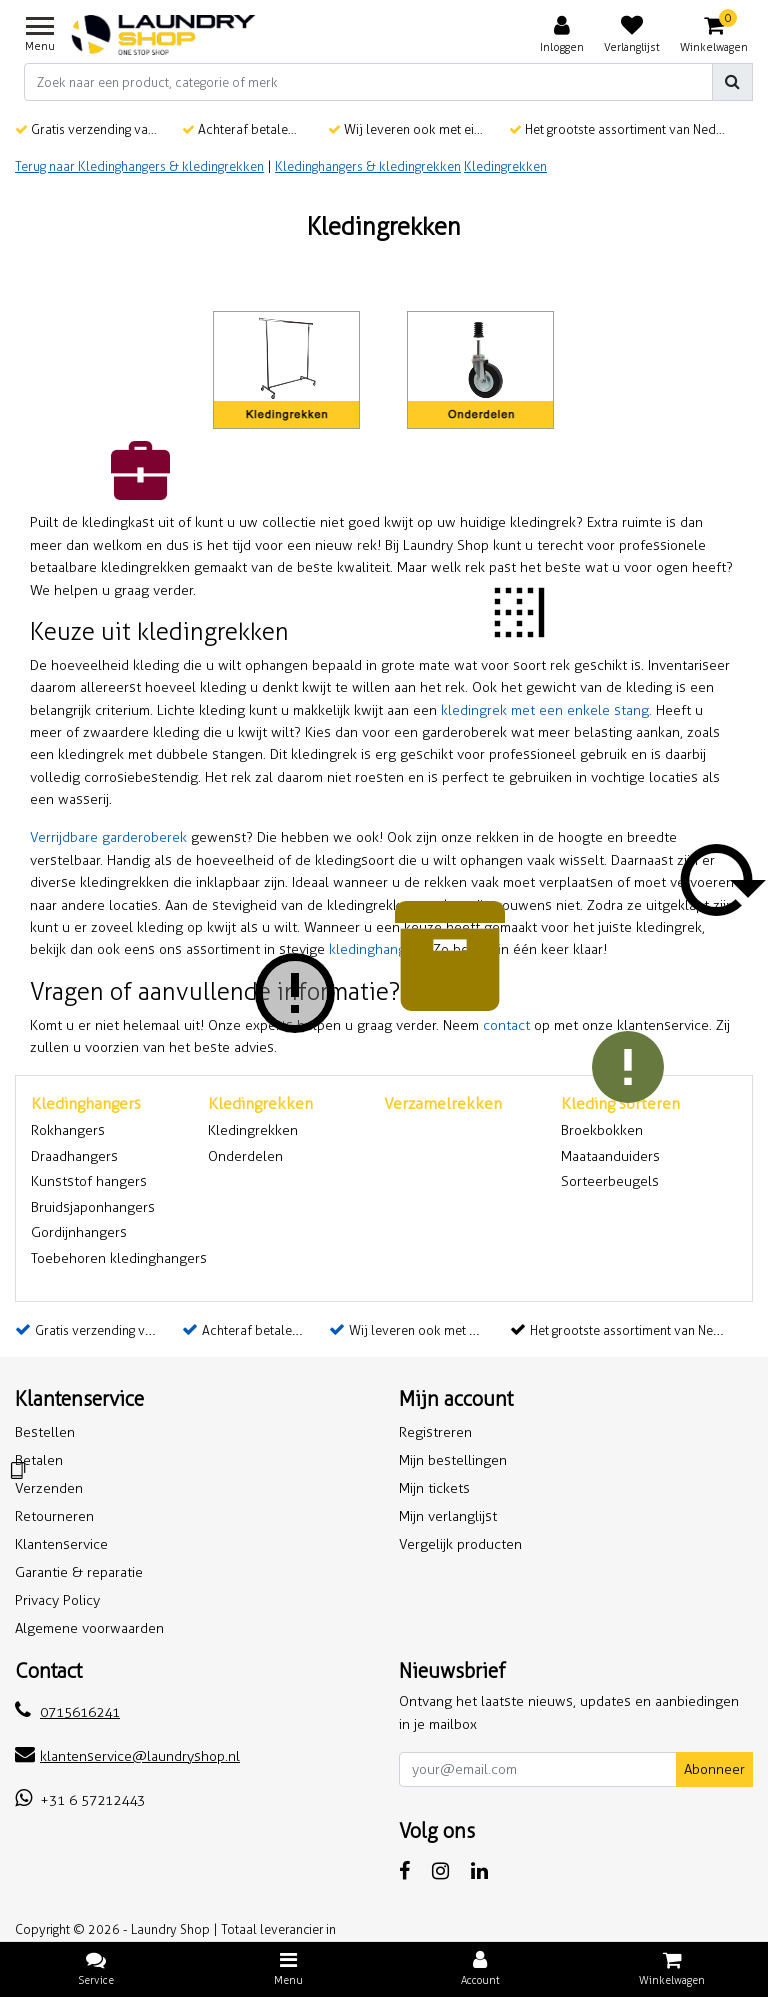  I want to click on access storage or archived files, so click(450, 956).